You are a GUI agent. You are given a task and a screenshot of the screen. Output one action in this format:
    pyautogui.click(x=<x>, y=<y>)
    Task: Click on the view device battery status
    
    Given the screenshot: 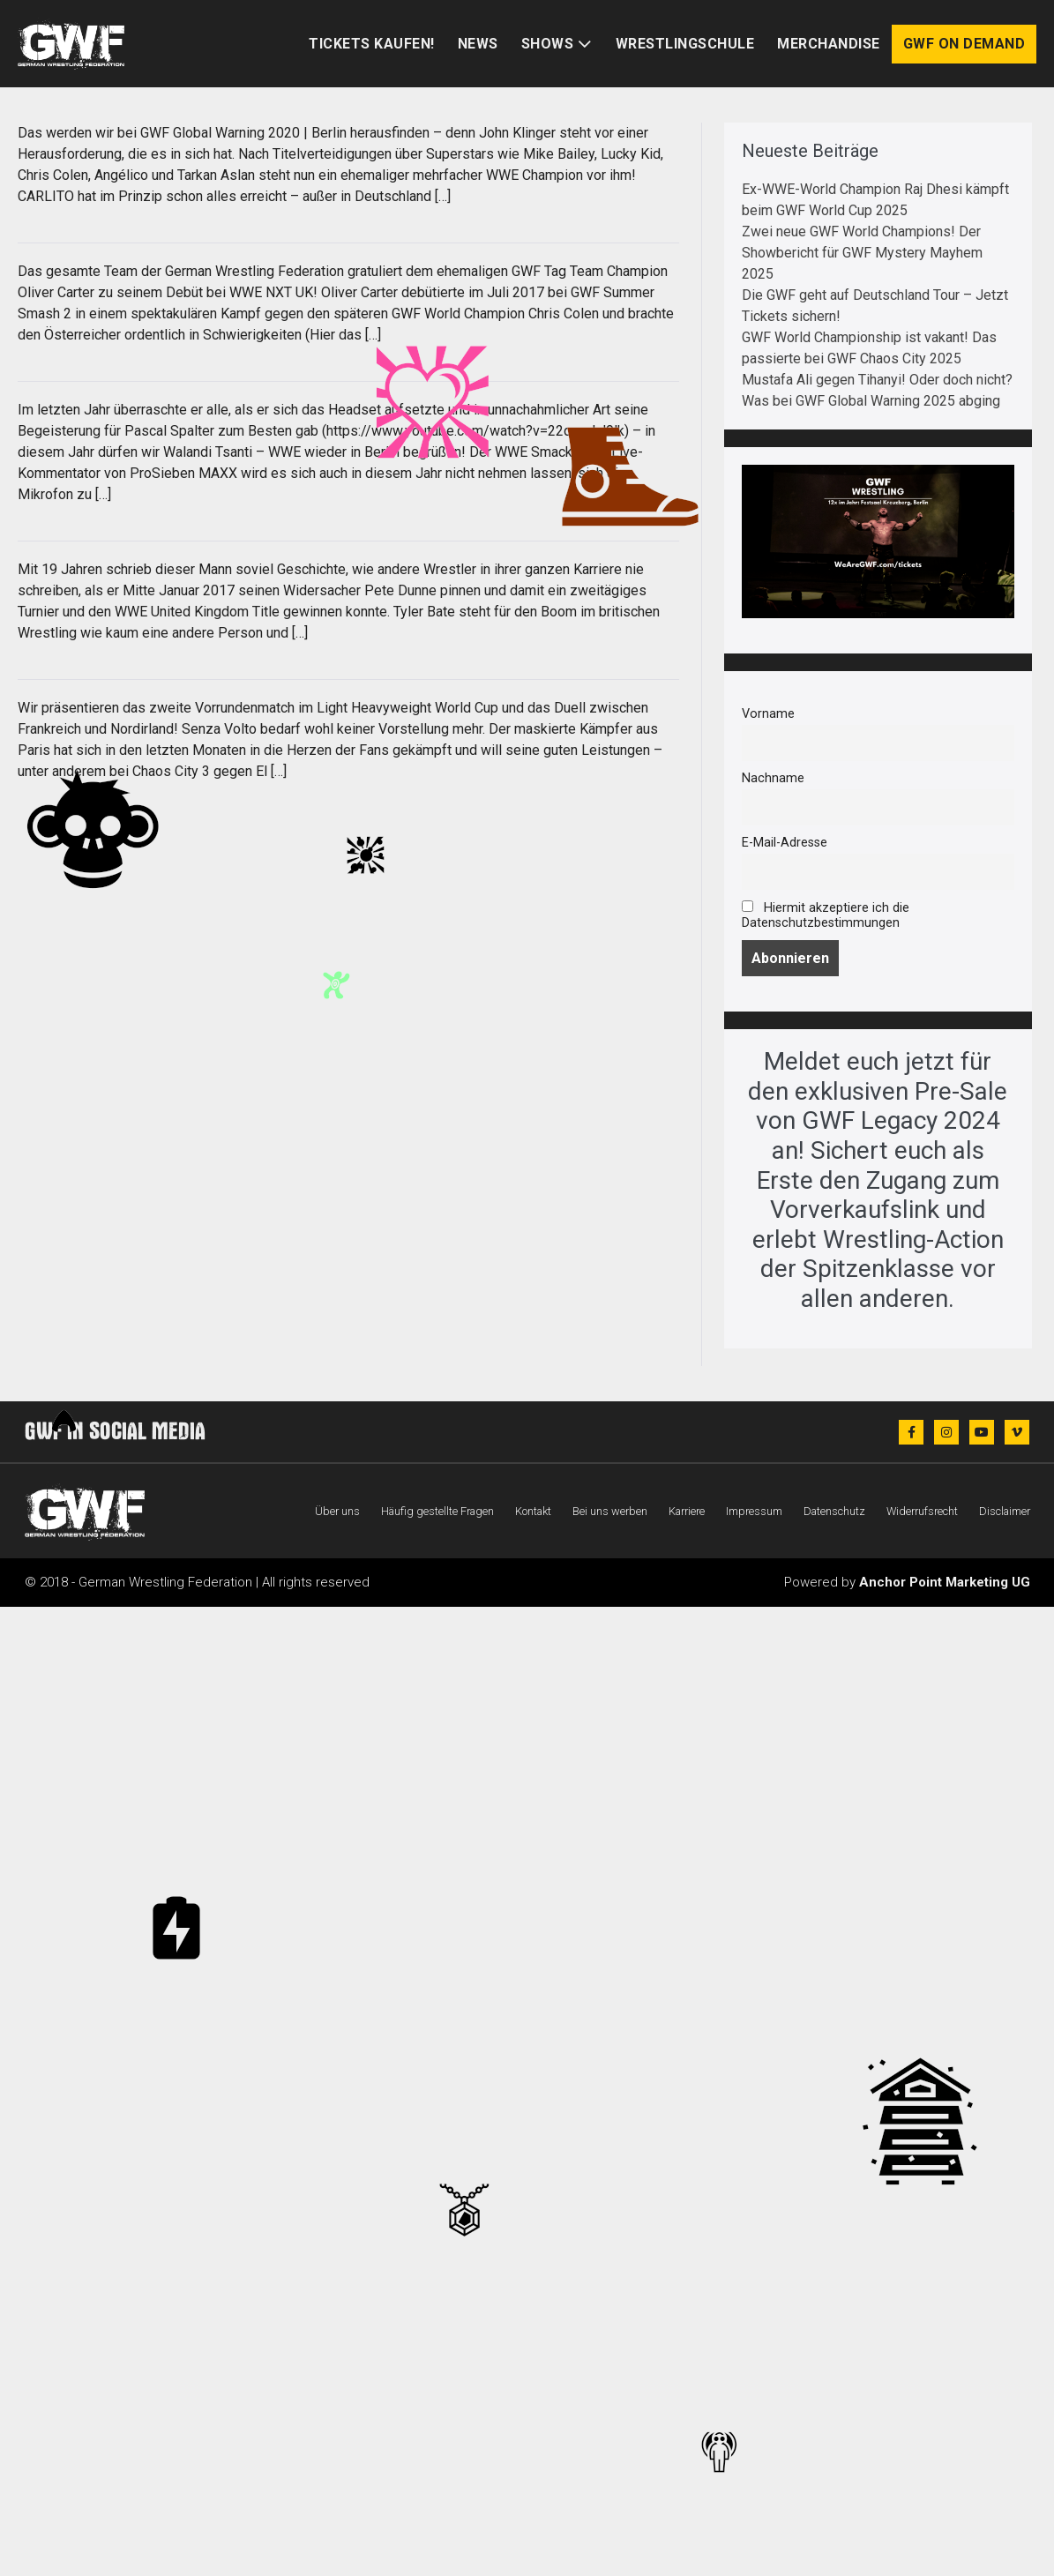 What is the action you would take?
    pyautogui.click(x=176, y=1928)
    